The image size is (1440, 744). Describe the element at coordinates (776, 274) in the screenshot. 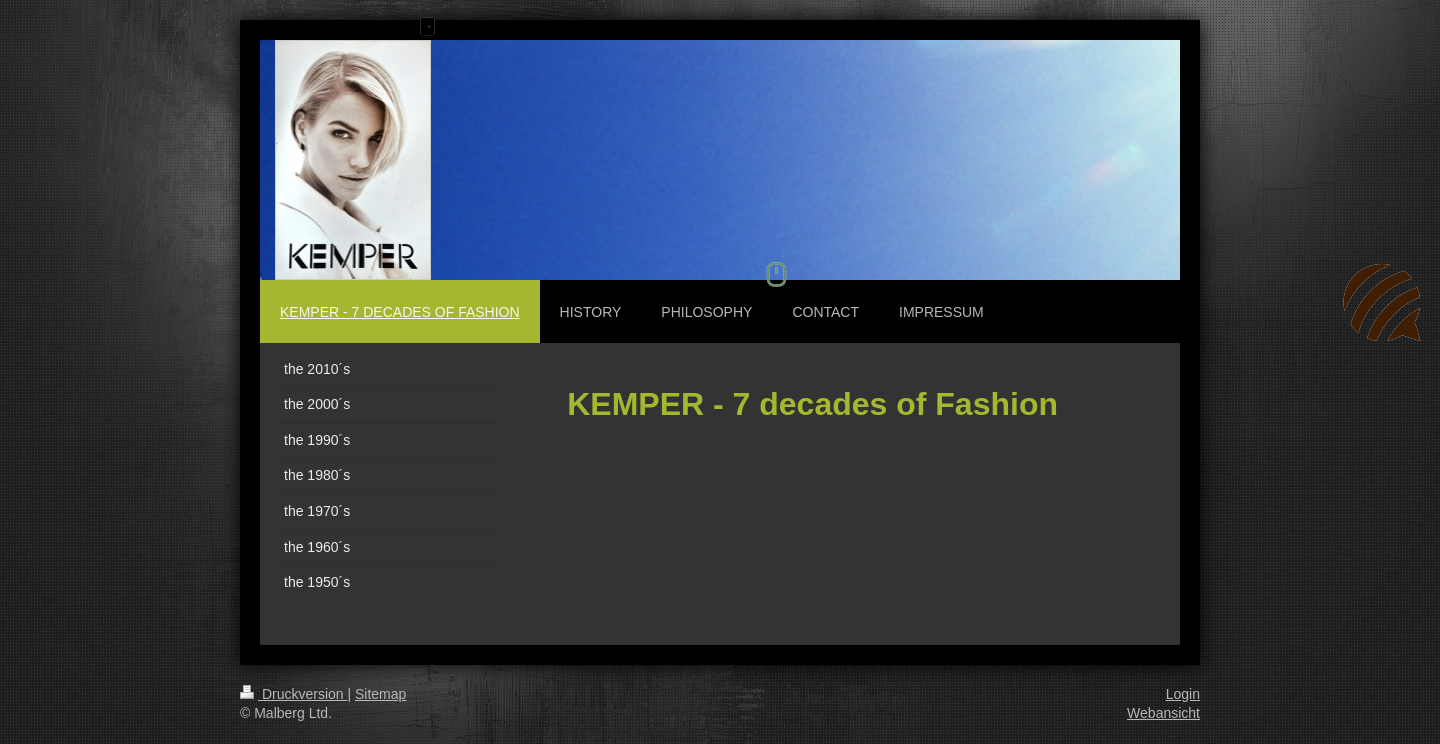

I see `indicates mouse input device connected` at that location.